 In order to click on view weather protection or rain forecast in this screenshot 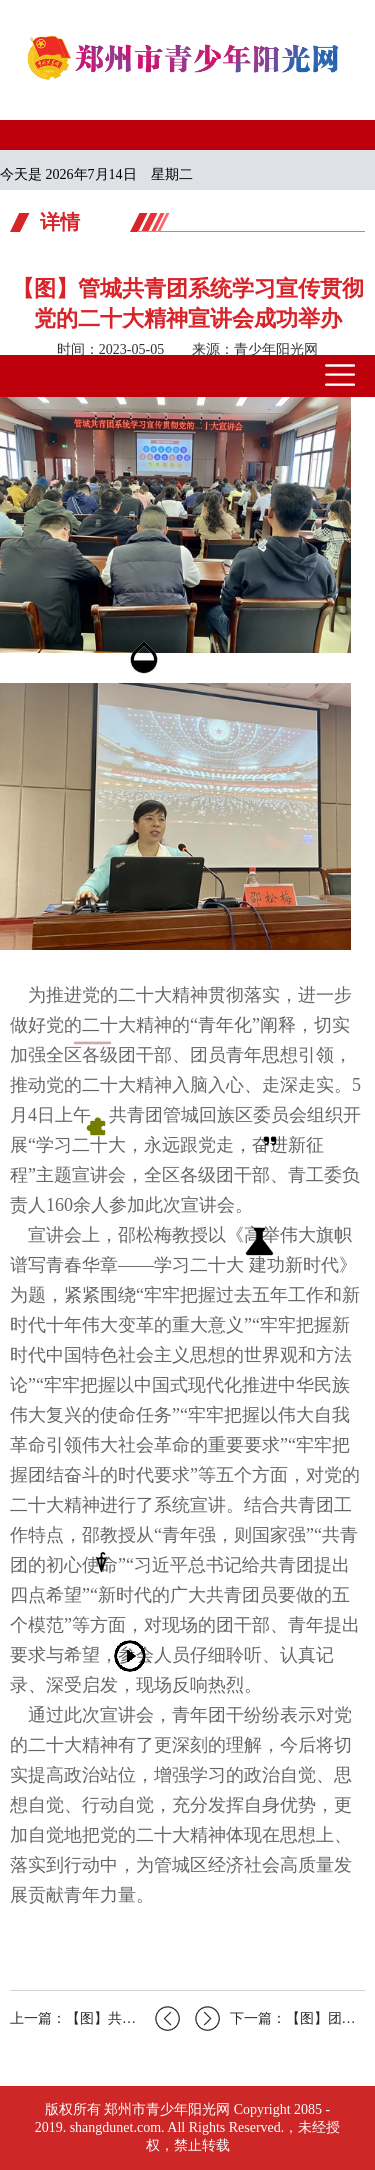, I will do `click(101, 1562)`.